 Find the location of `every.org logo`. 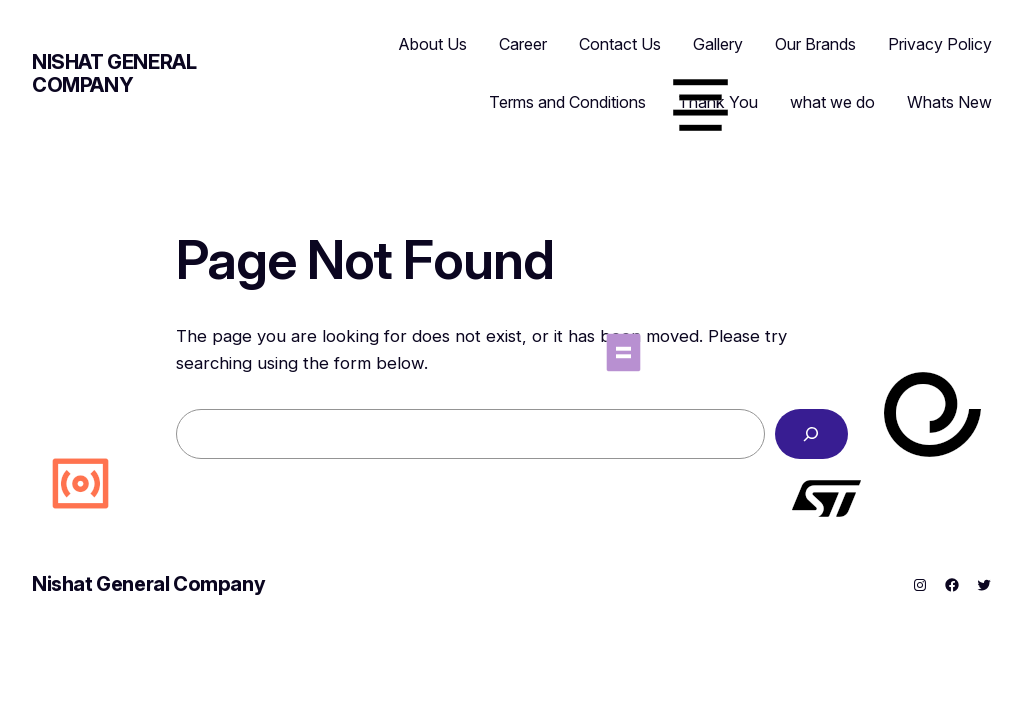

every.org logo is located at coordinates (932, 414).